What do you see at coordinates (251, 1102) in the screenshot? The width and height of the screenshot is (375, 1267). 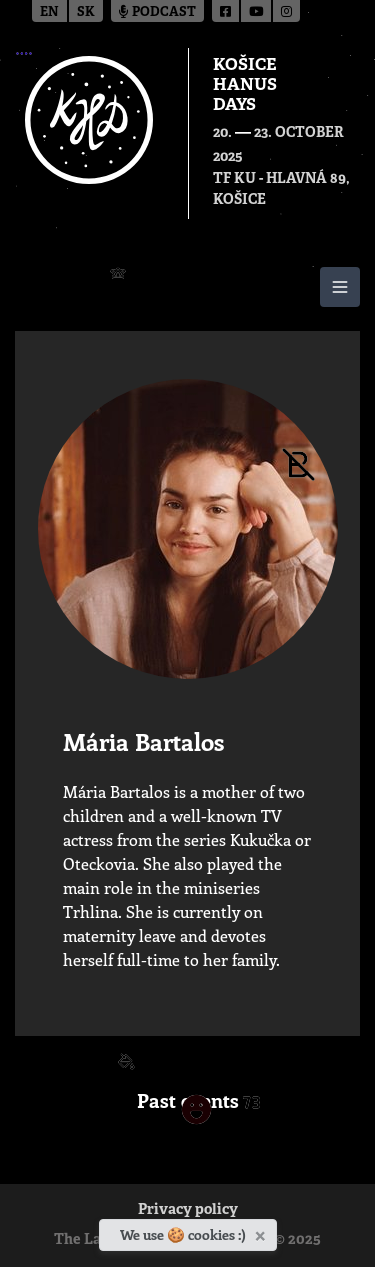 I see `displays the number 73 as a label or counter` at bounding box center [251, 1102].